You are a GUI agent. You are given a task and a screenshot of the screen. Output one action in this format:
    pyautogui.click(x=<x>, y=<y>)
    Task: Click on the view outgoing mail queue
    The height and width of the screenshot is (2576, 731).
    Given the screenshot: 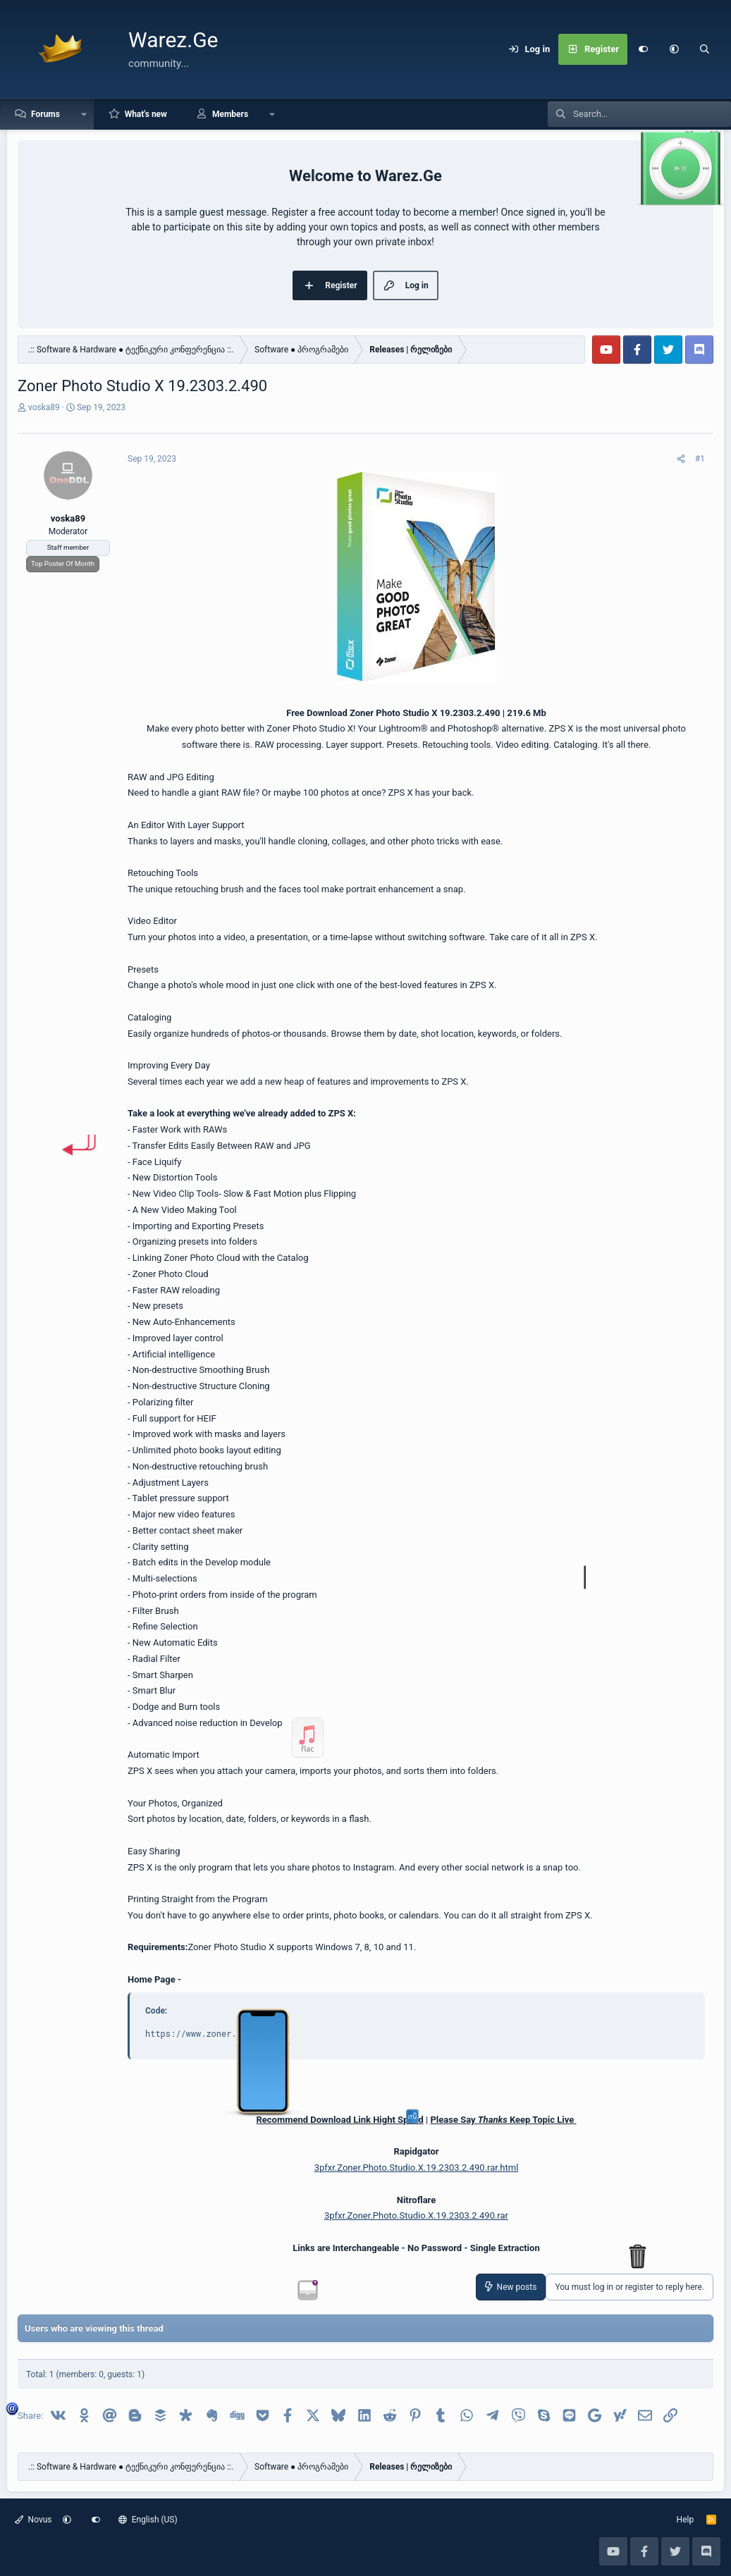 What is the action you would take?
    pyautogui.click(x=307, y=2290)
    